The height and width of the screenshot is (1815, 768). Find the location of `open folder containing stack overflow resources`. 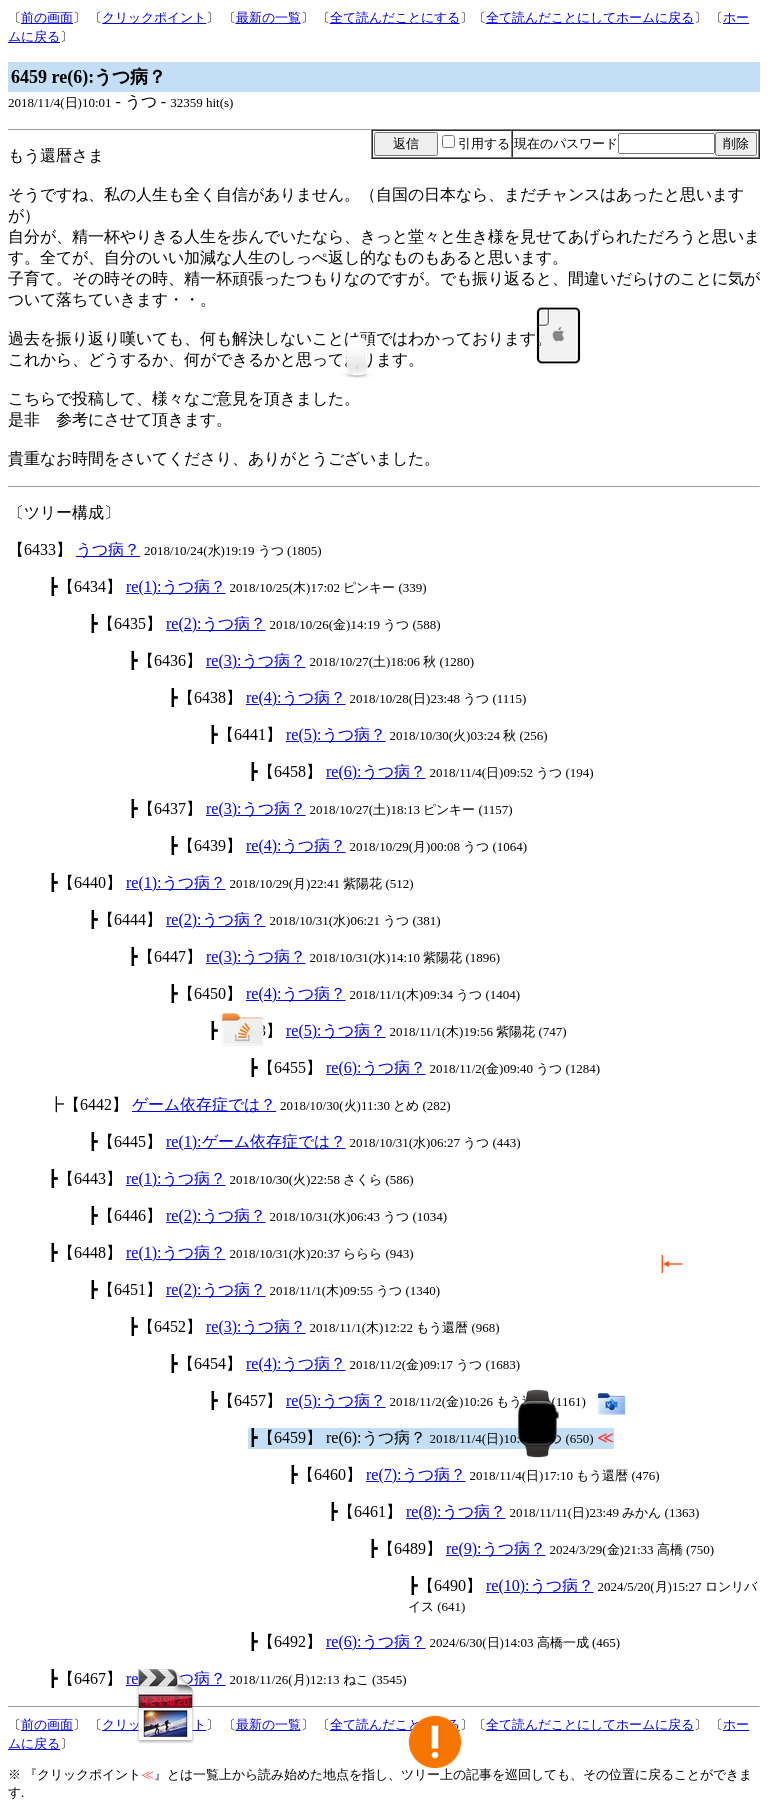

open folder containing stack overflow resources is located at coordinates (242, 1030).